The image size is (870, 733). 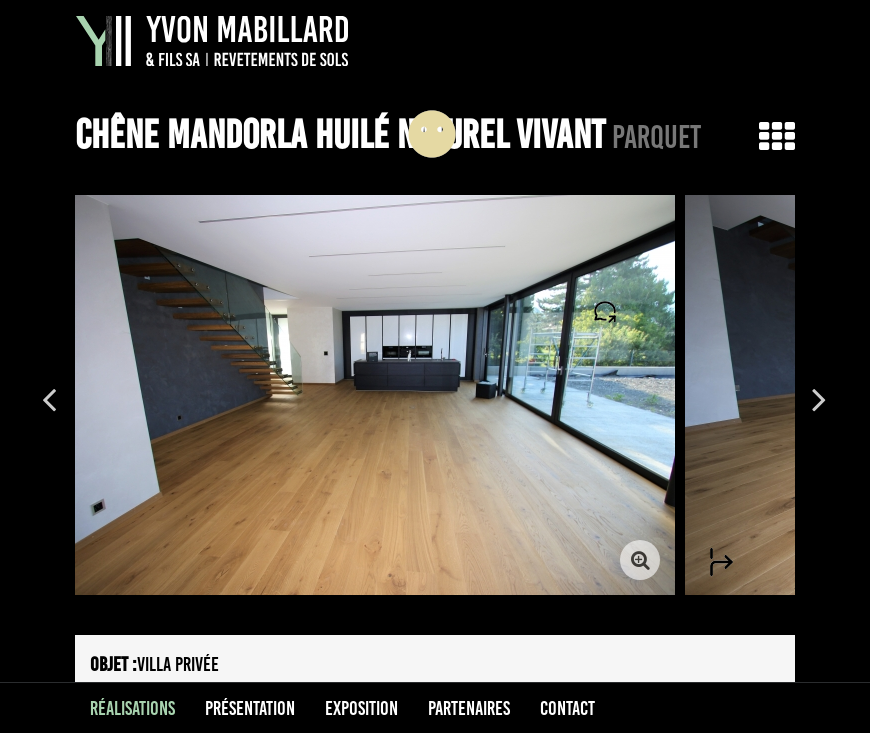 I want to click on a neutral or blank emoji reaction, so click(x=432, y=134).